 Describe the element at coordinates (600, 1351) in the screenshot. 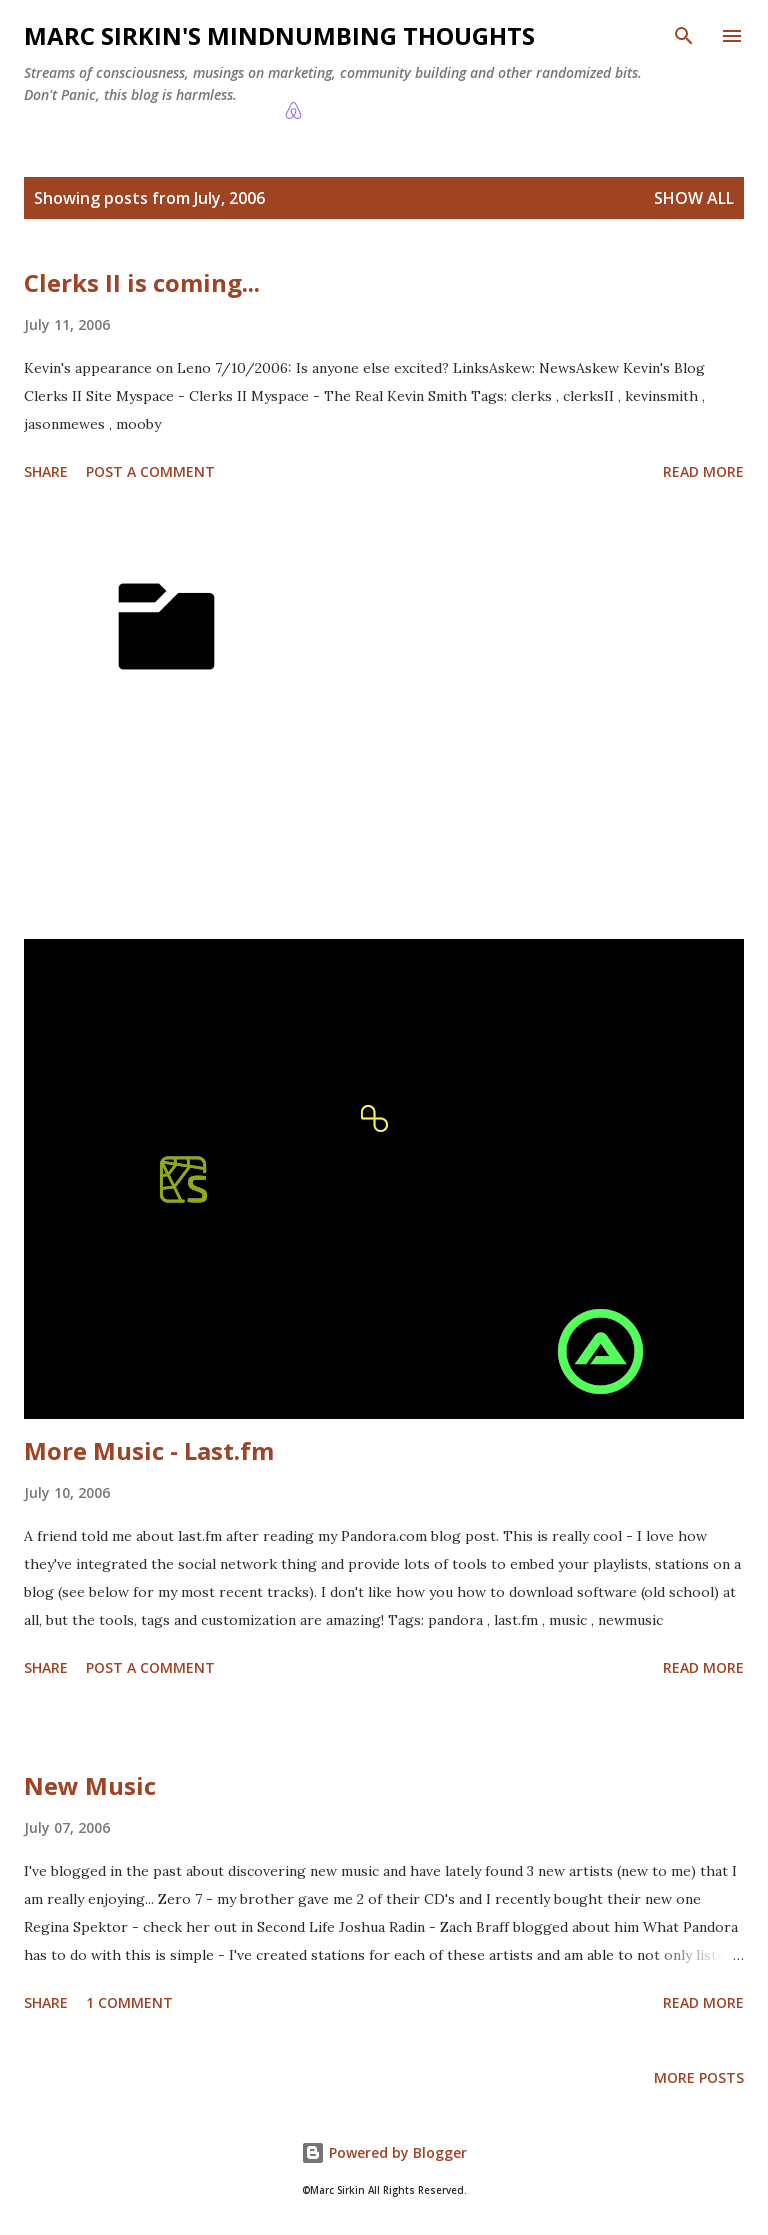

I see `autoit scripting language logo` at that location.